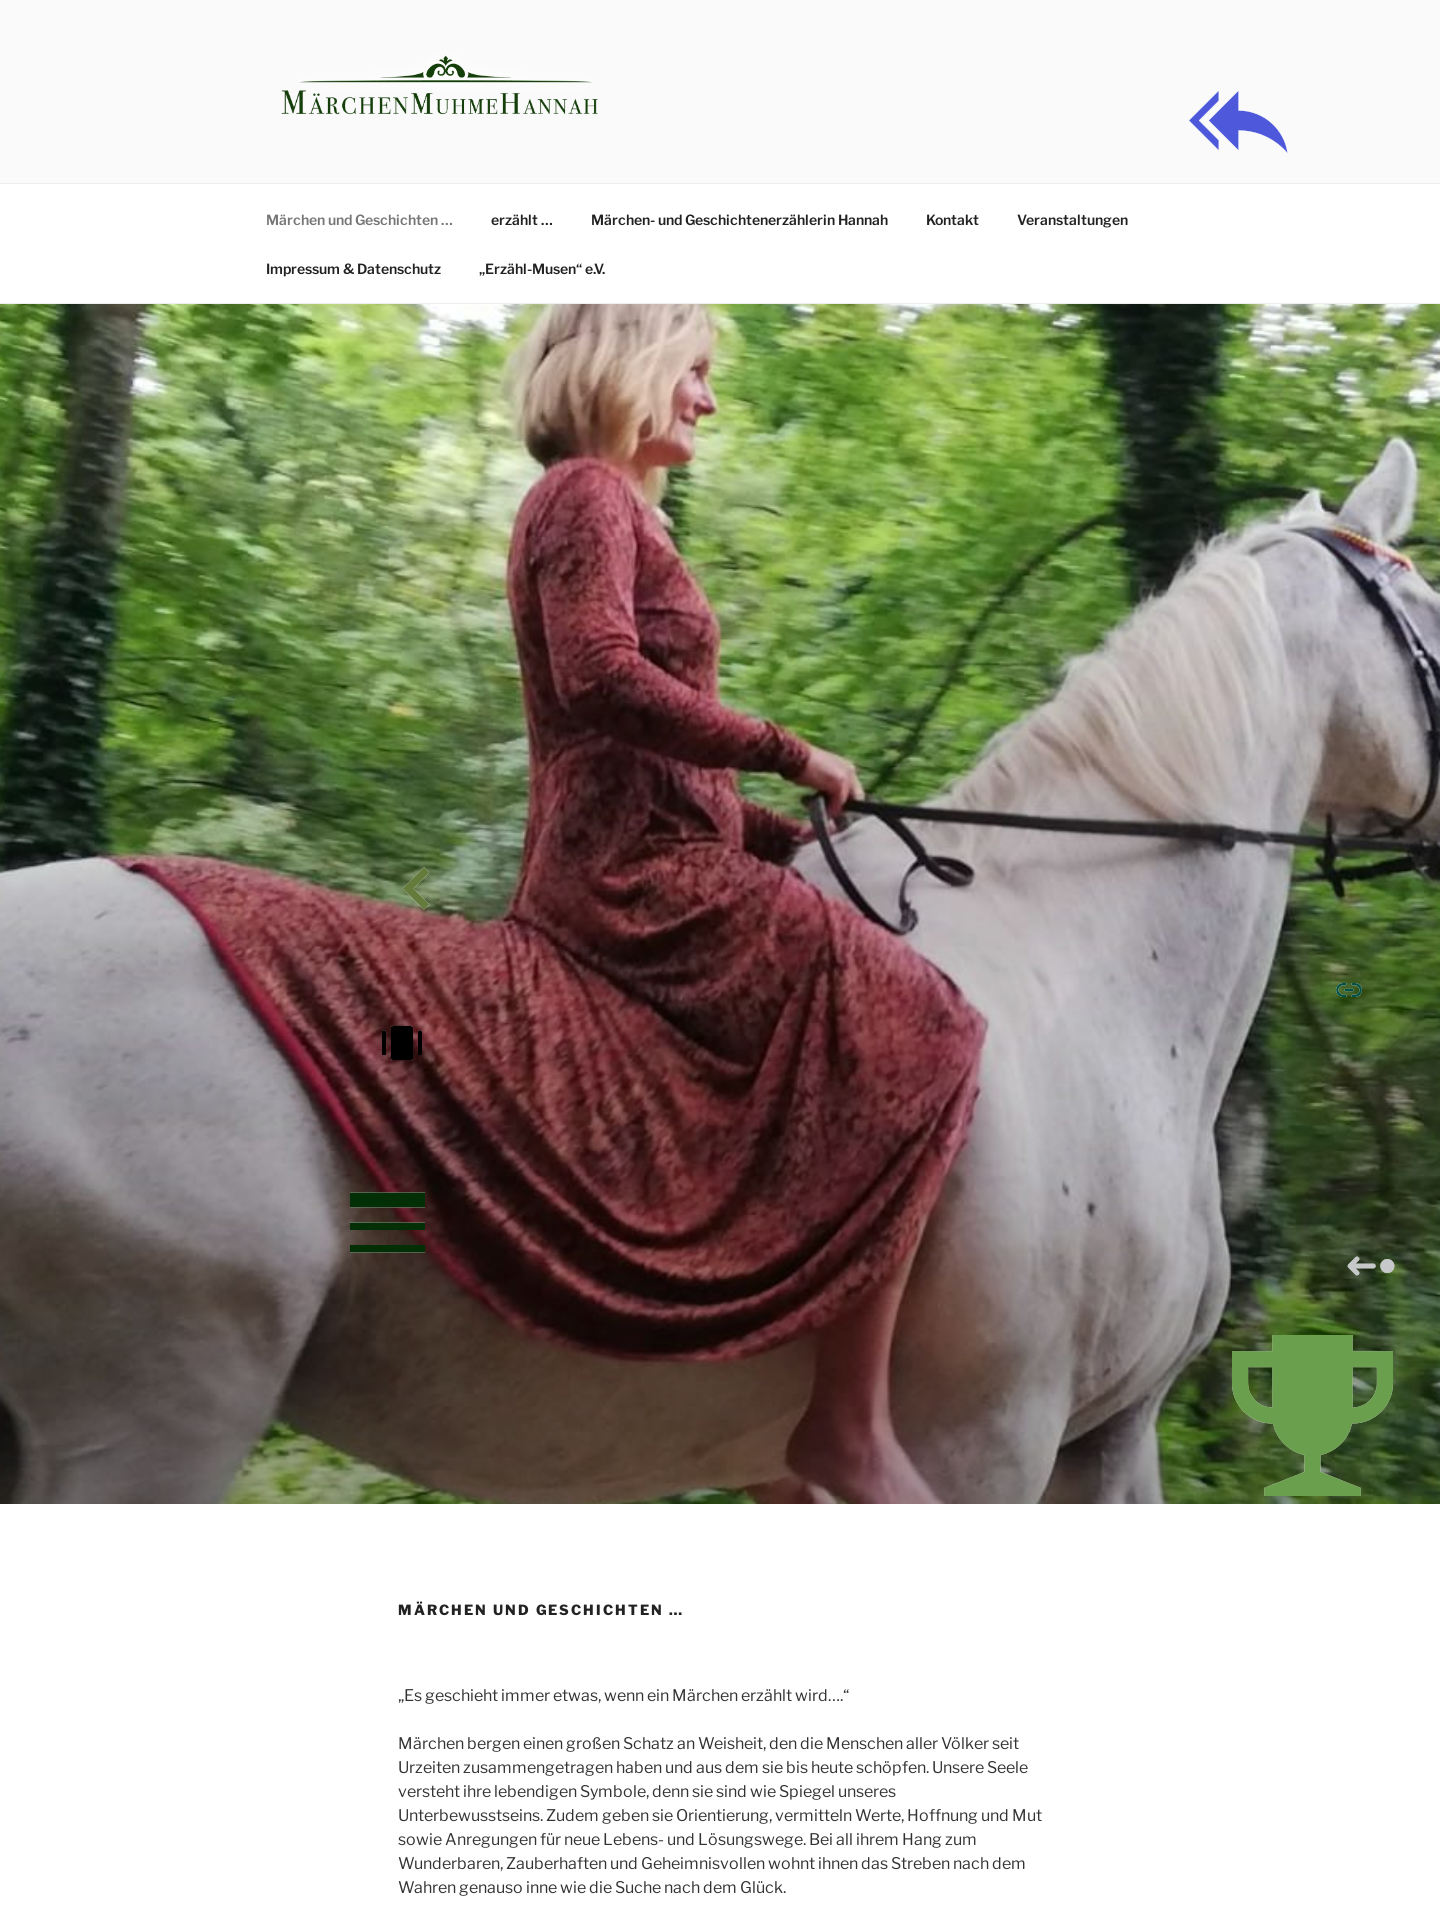 The height and width of the screenshot is (1918, 1440). I want to click on view achievements or awards, so click(1312, 1415).